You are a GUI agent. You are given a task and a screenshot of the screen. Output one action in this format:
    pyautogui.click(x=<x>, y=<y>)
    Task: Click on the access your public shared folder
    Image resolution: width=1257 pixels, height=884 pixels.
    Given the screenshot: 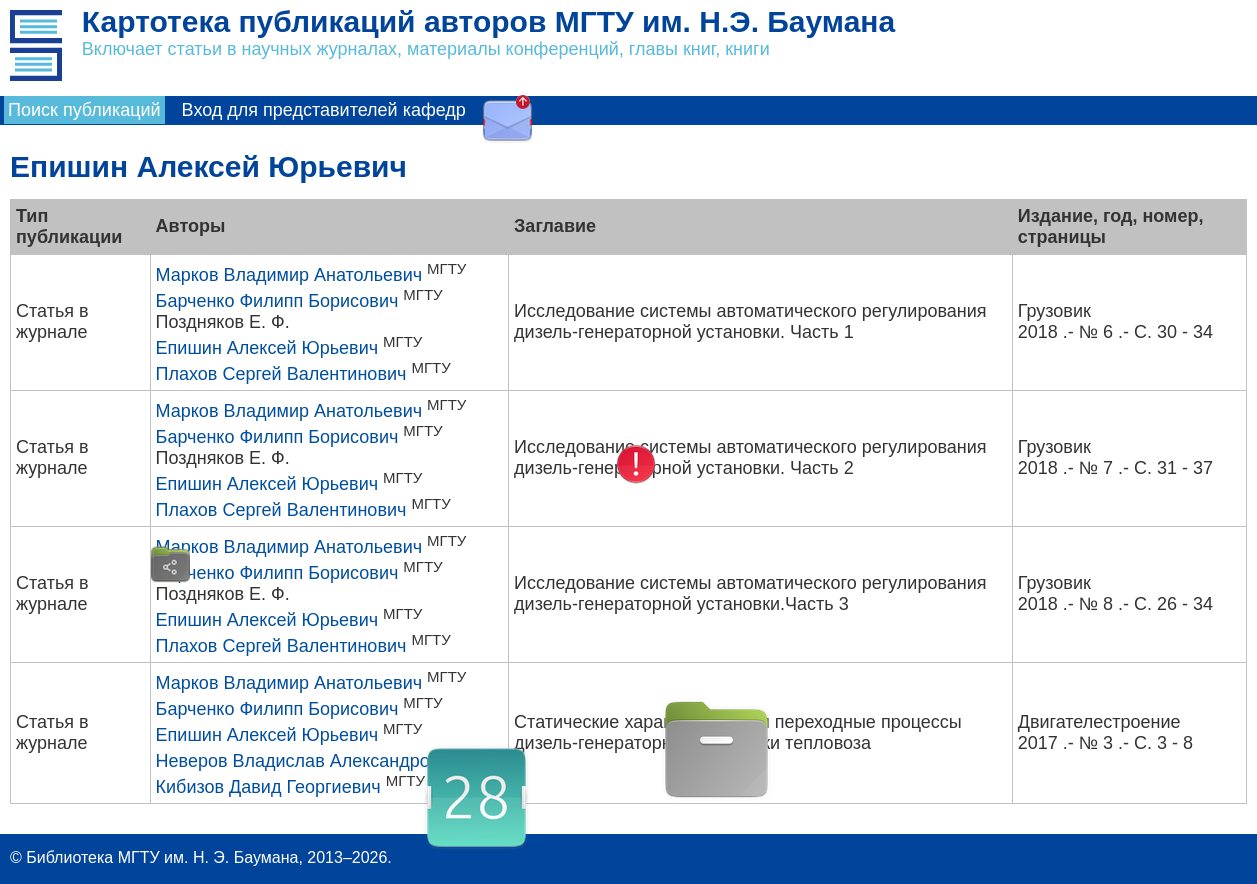 What is the action you would take?
    pyautogui.click(x=170, y=563)
    